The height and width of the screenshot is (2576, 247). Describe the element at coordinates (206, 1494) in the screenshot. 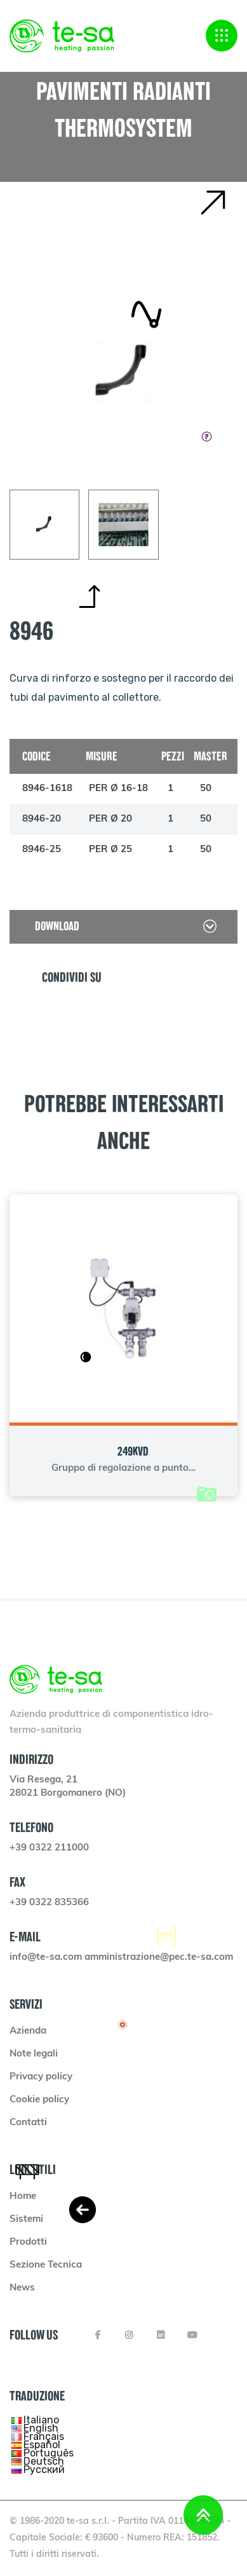

I see `take a photo or access camera` at that location.